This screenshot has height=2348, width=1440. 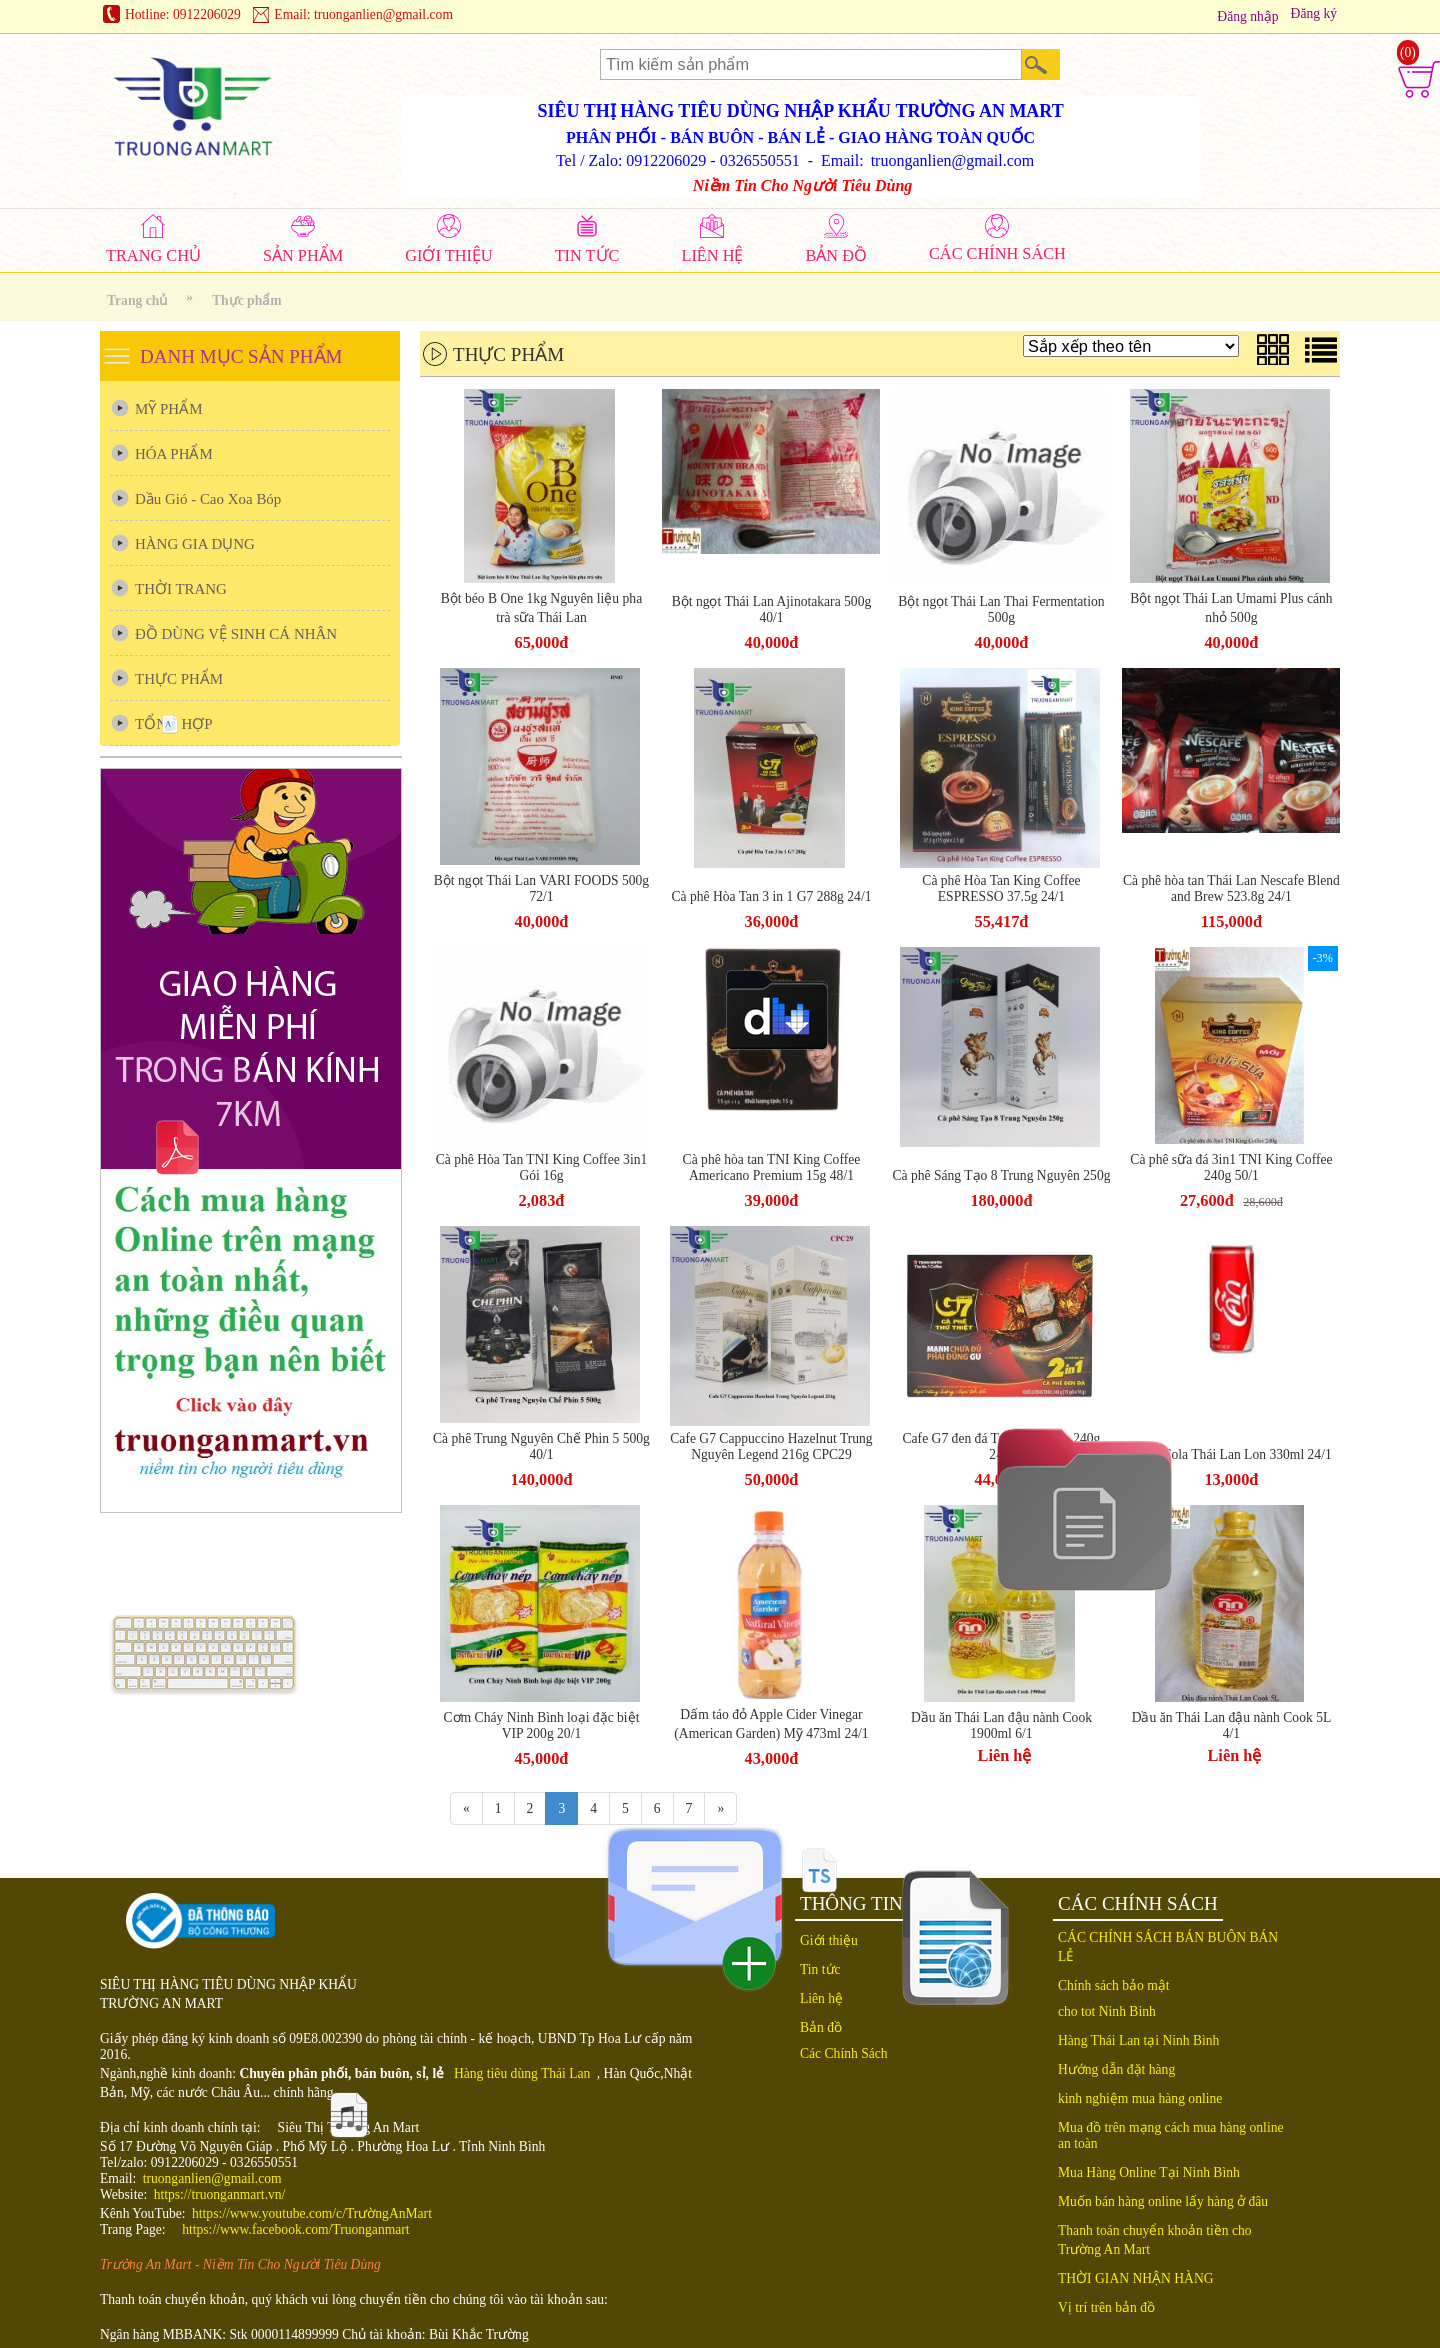 What do you see at coordinates (1084, 1509) in the screenshot?
I see `open your documents folder` at bounding box center [1084, 1509].